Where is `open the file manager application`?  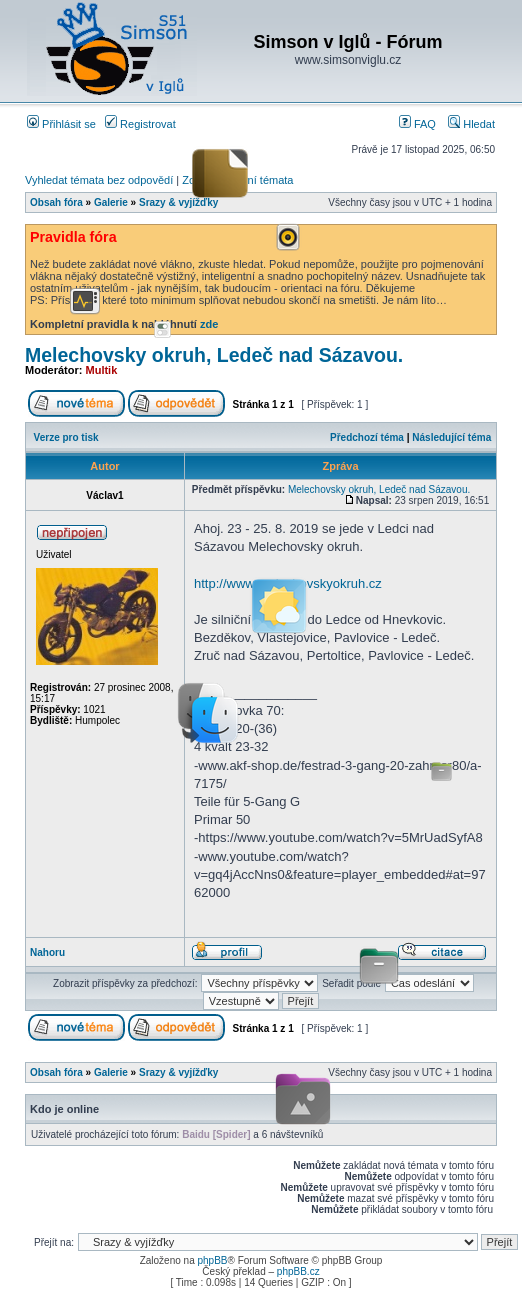
open the file manager application is located at coordinates (379, 966).